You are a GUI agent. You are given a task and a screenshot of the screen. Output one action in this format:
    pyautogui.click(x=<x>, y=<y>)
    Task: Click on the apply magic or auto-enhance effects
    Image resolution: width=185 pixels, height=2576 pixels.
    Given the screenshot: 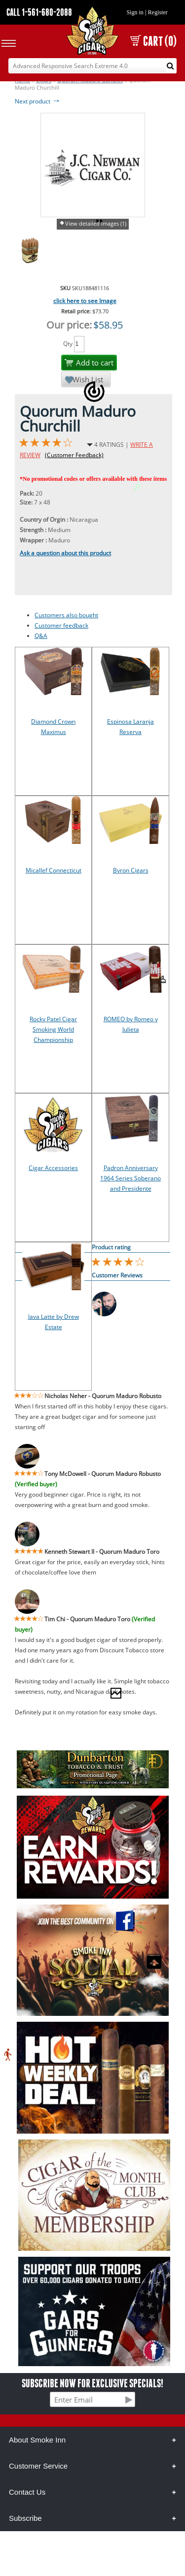 What is the action you would take?
    pyautogui.click(x=137, y=487)
    